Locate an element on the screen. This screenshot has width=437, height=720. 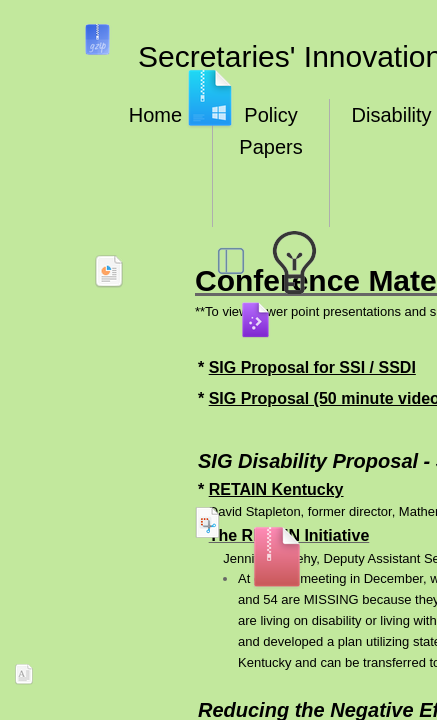
a compressed windows executable file is located at coordinates (210, 99).